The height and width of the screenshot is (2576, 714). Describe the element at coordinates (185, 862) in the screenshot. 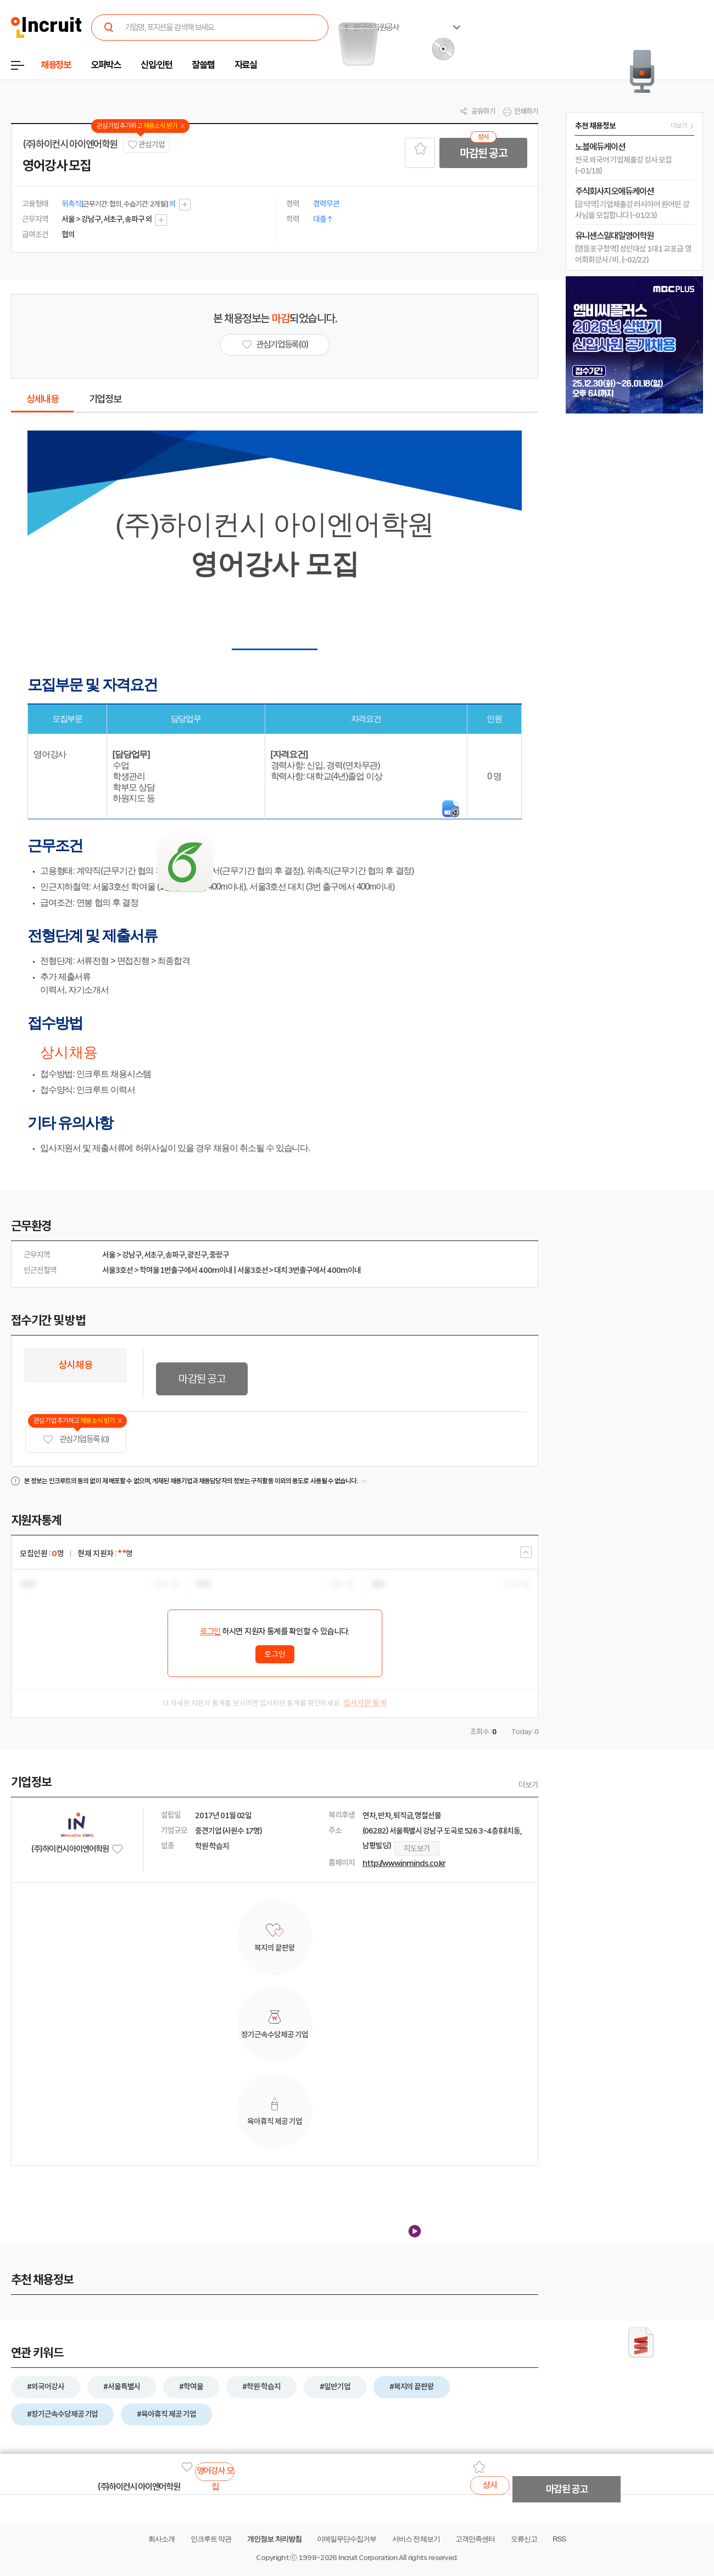

I see `open overleaf document editor` at that location.